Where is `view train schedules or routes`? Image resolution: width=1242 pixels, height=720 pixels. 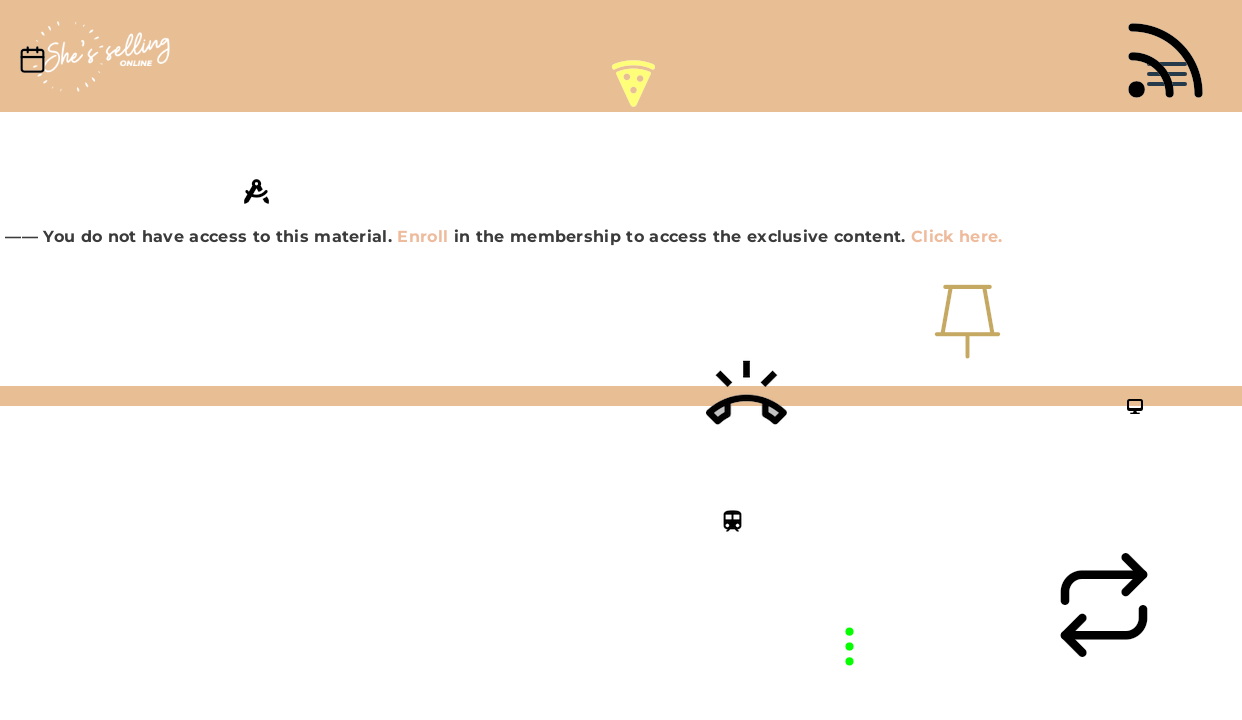
view train schedules or routes is located at coordinates (732, 521).